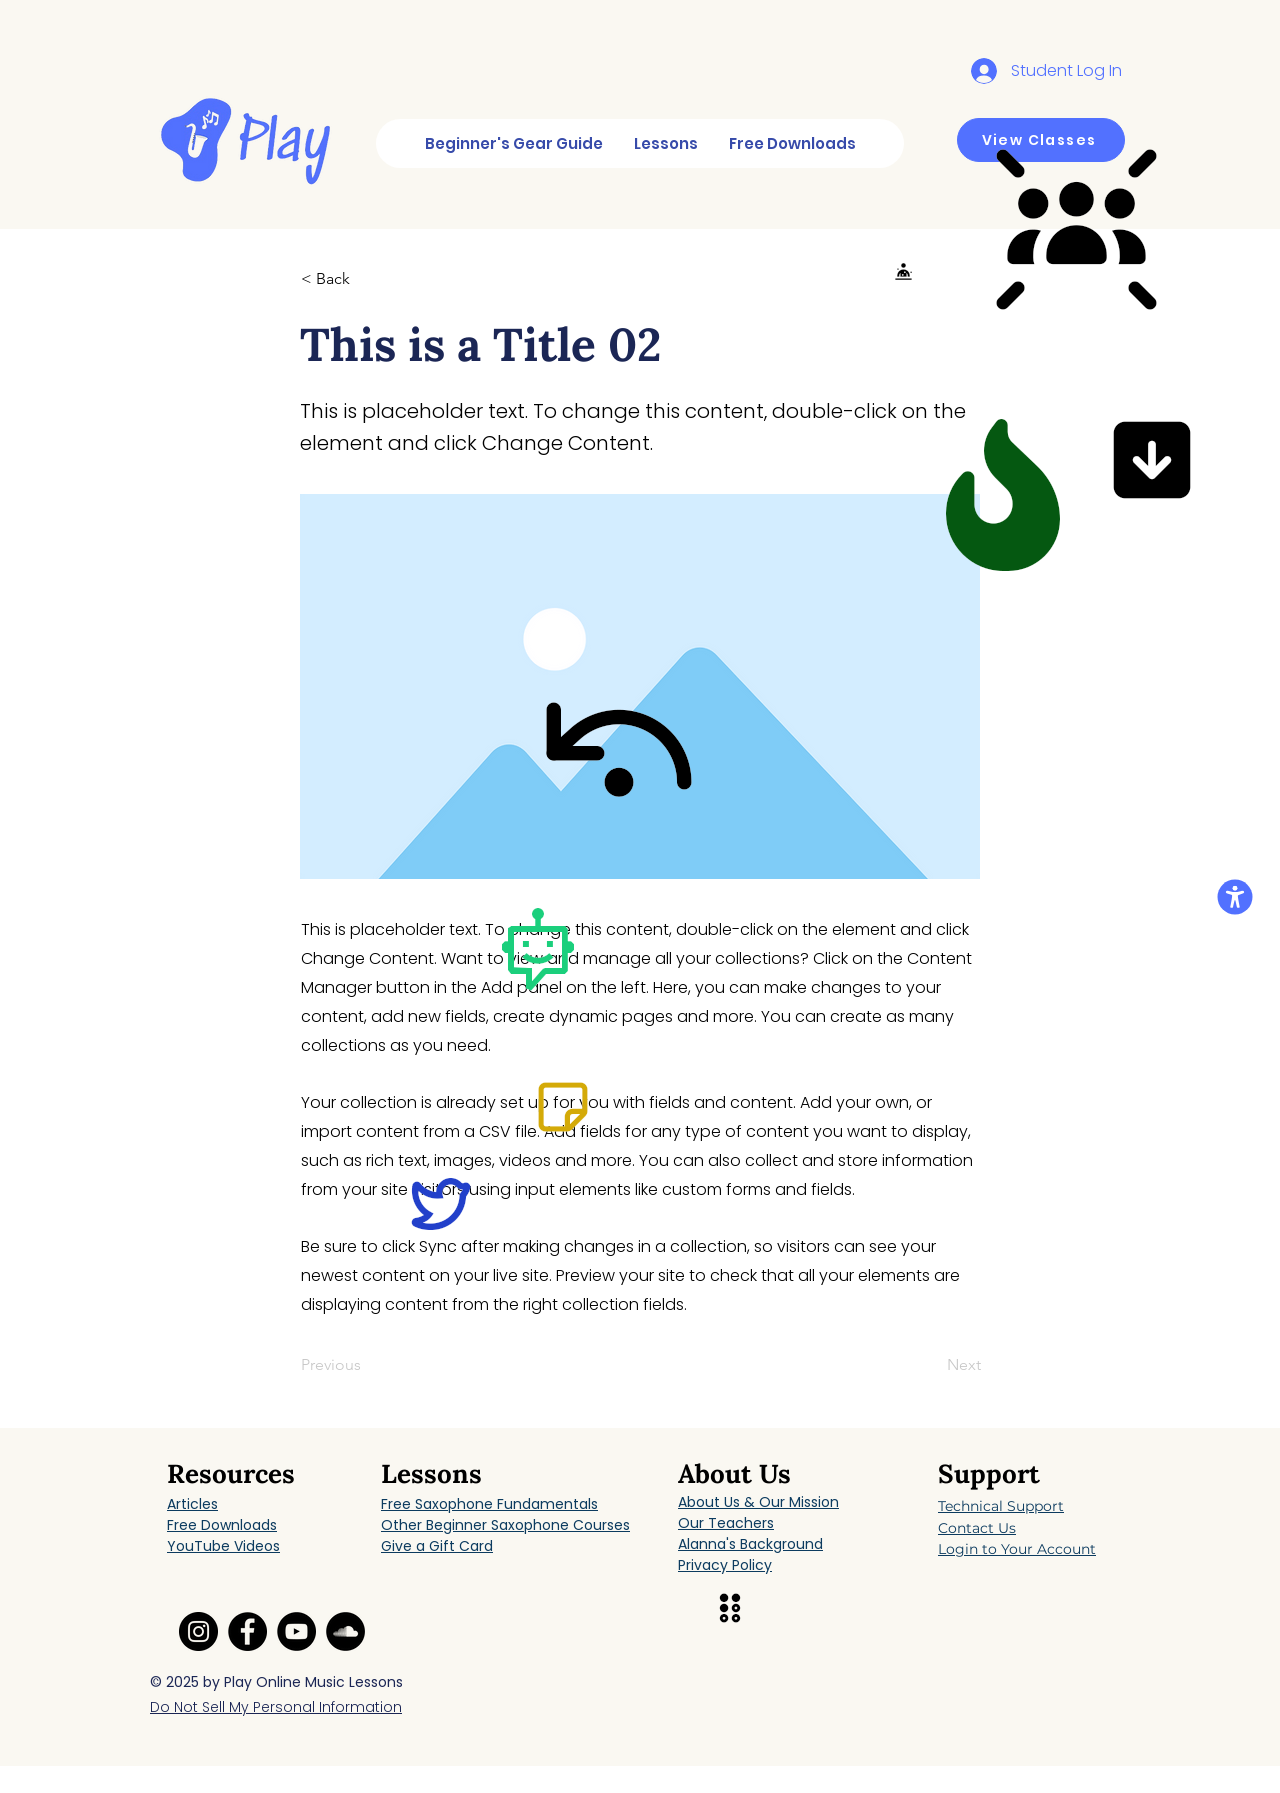 The width and height of the screenshot is (1280, 1793). I want to click on indicates trending or hot content, so click(1003, 495).